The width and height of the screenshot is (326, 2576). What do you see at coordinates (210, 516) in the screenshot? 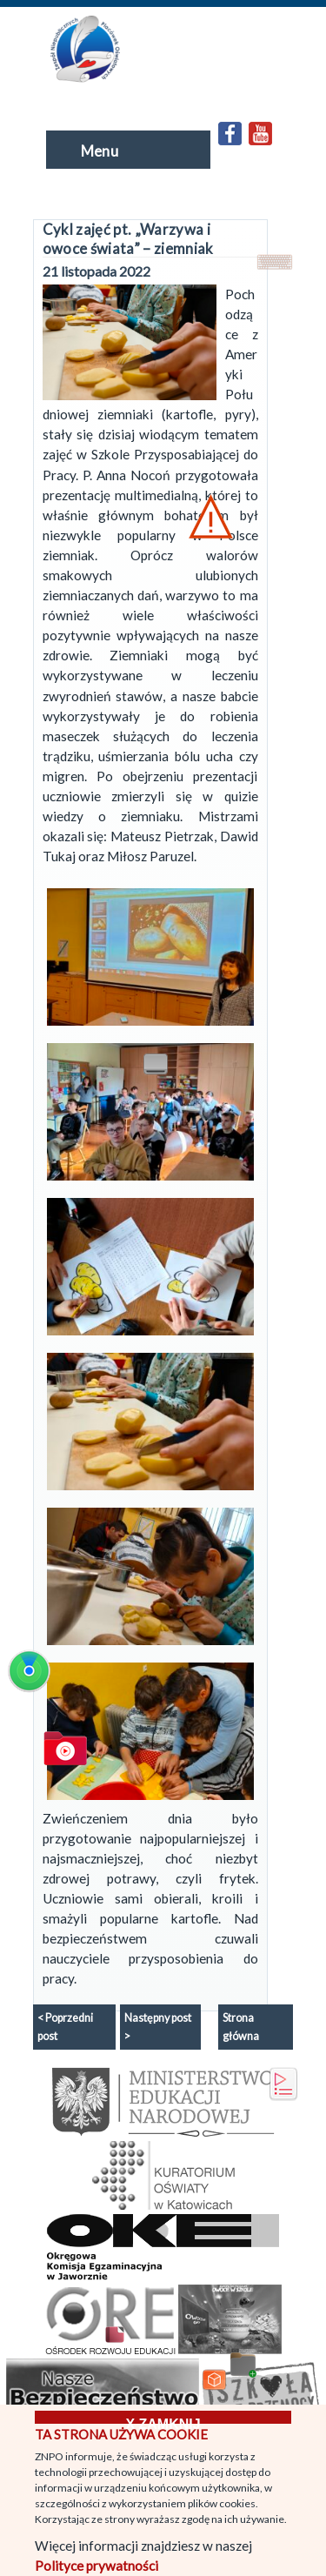
I see `indicates a sync warning or issue with OneDrive` at bounding box center [210, 516].